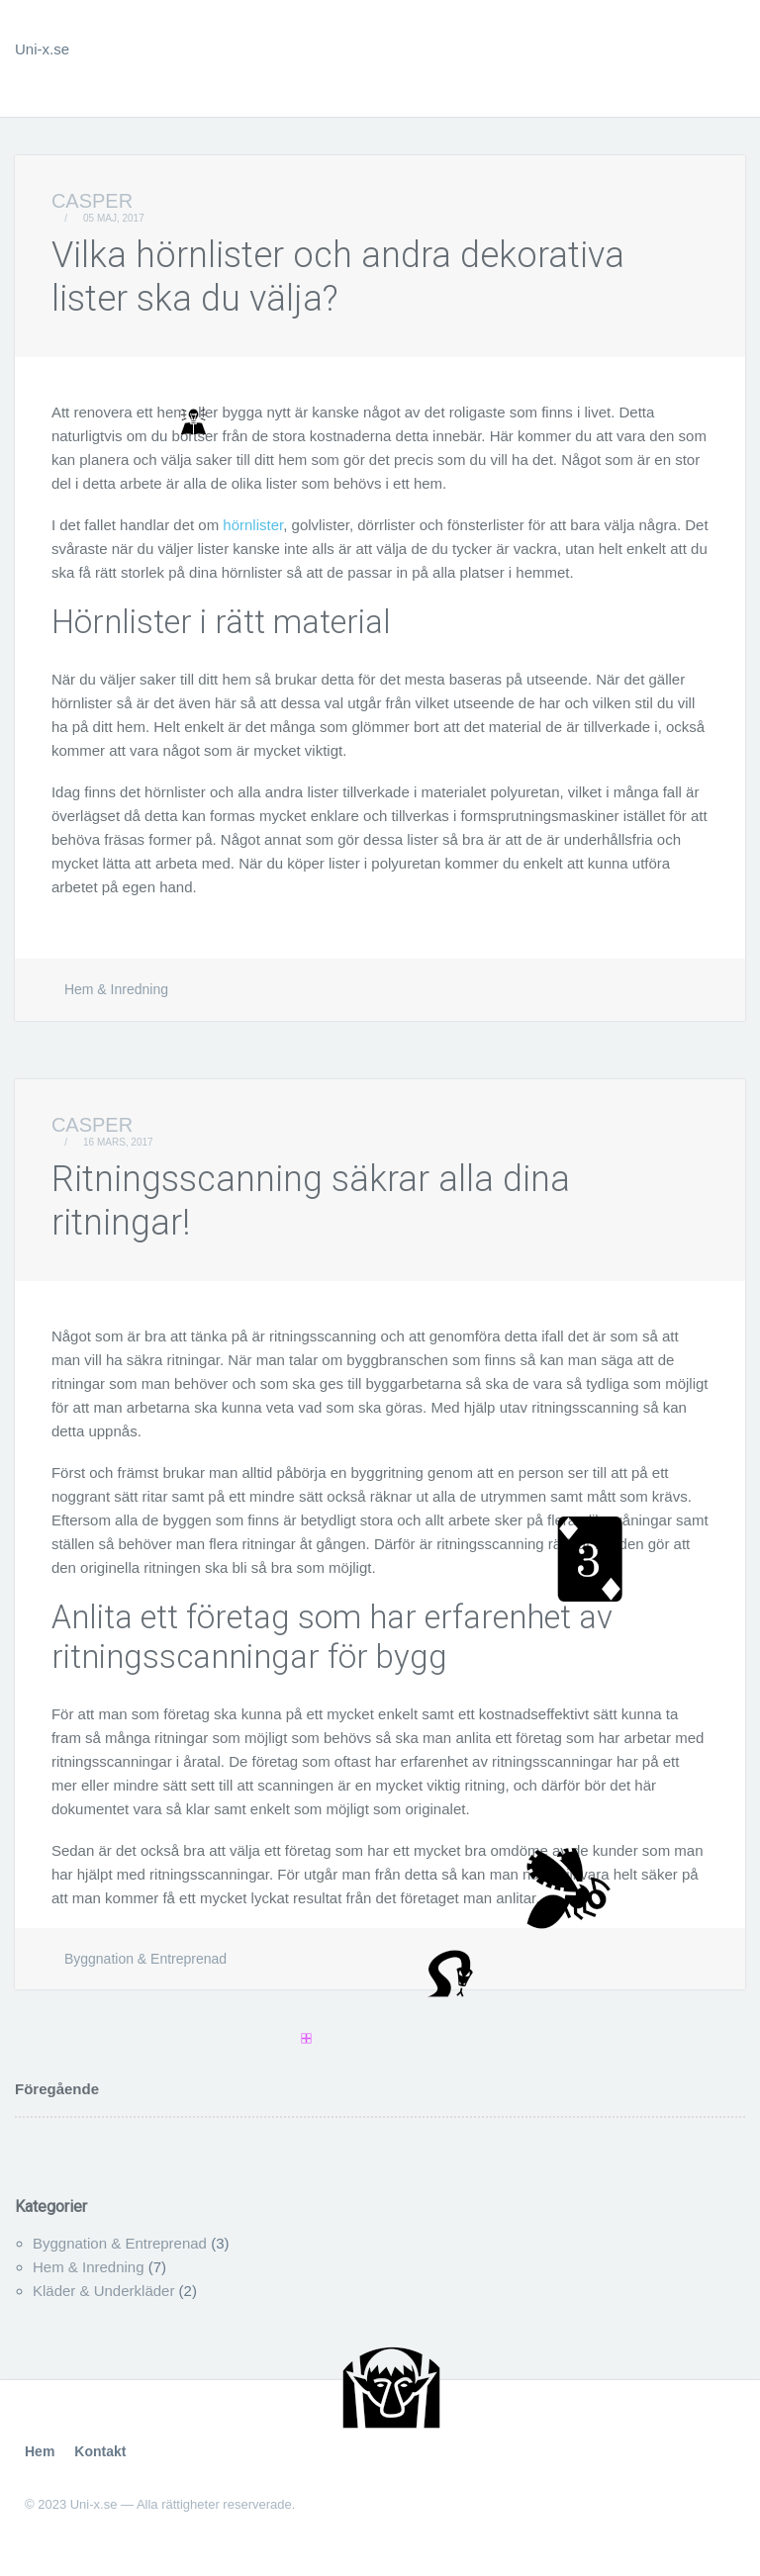 This screenshot has width=760, height=2576. What do you see at coordinates (391, 2379) in the screenshot?
I see `select troll character or creature type` at bounding box center [391, 2379].